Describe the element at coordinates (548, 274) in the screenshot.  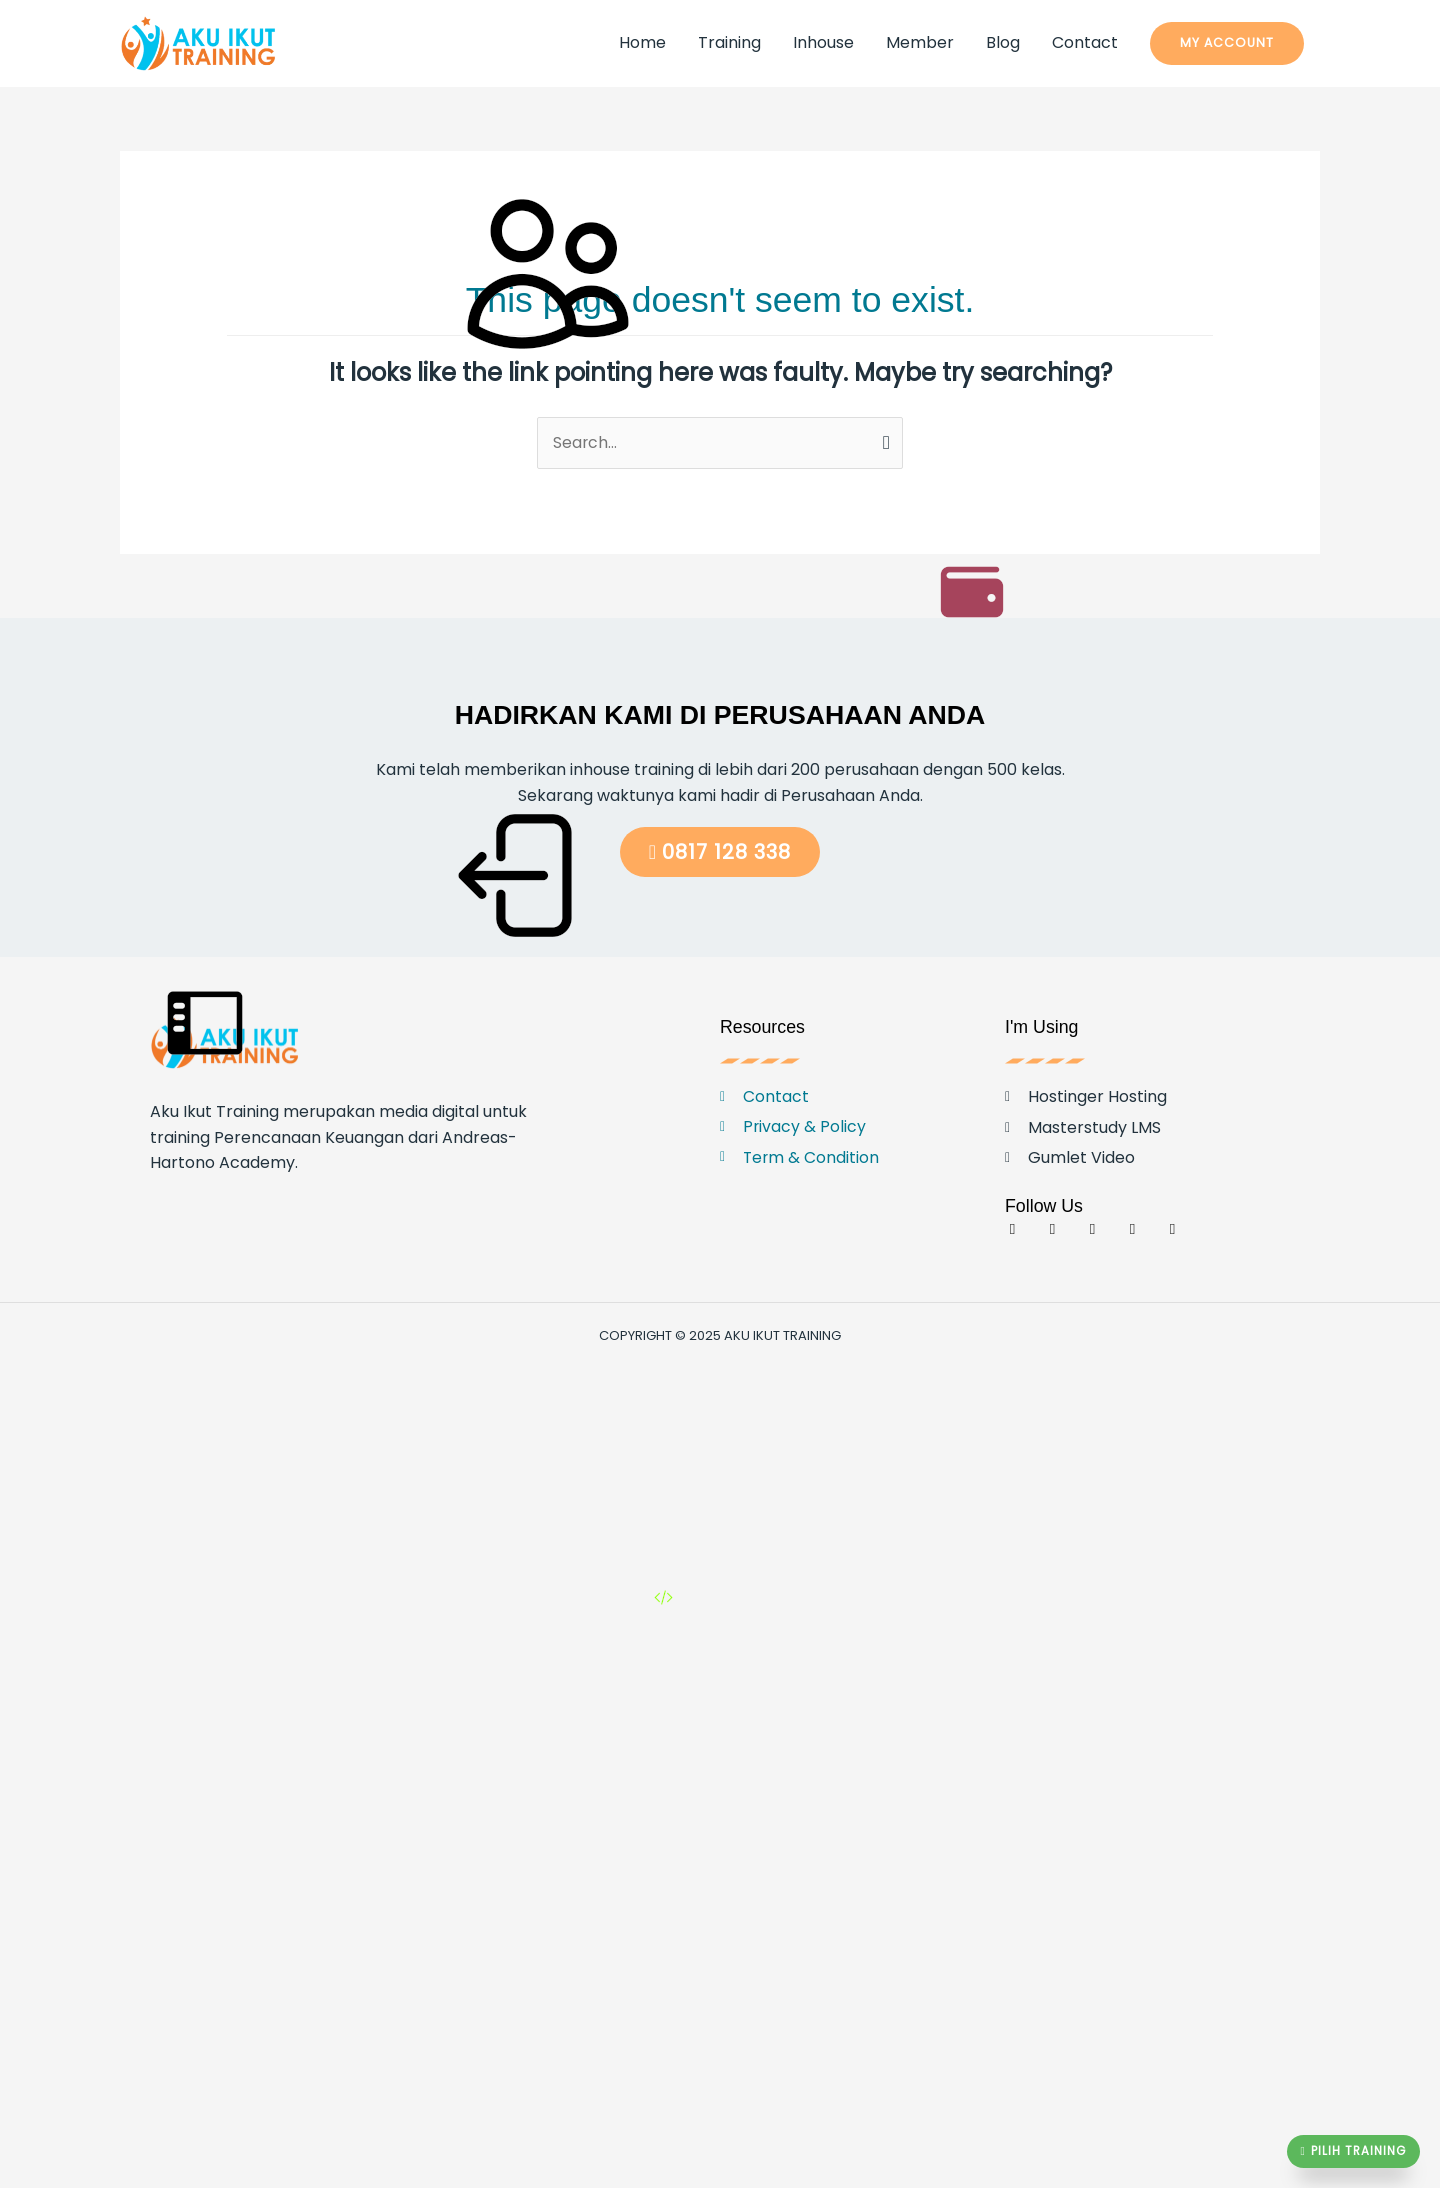
I see `view all users or contacts` at that location.